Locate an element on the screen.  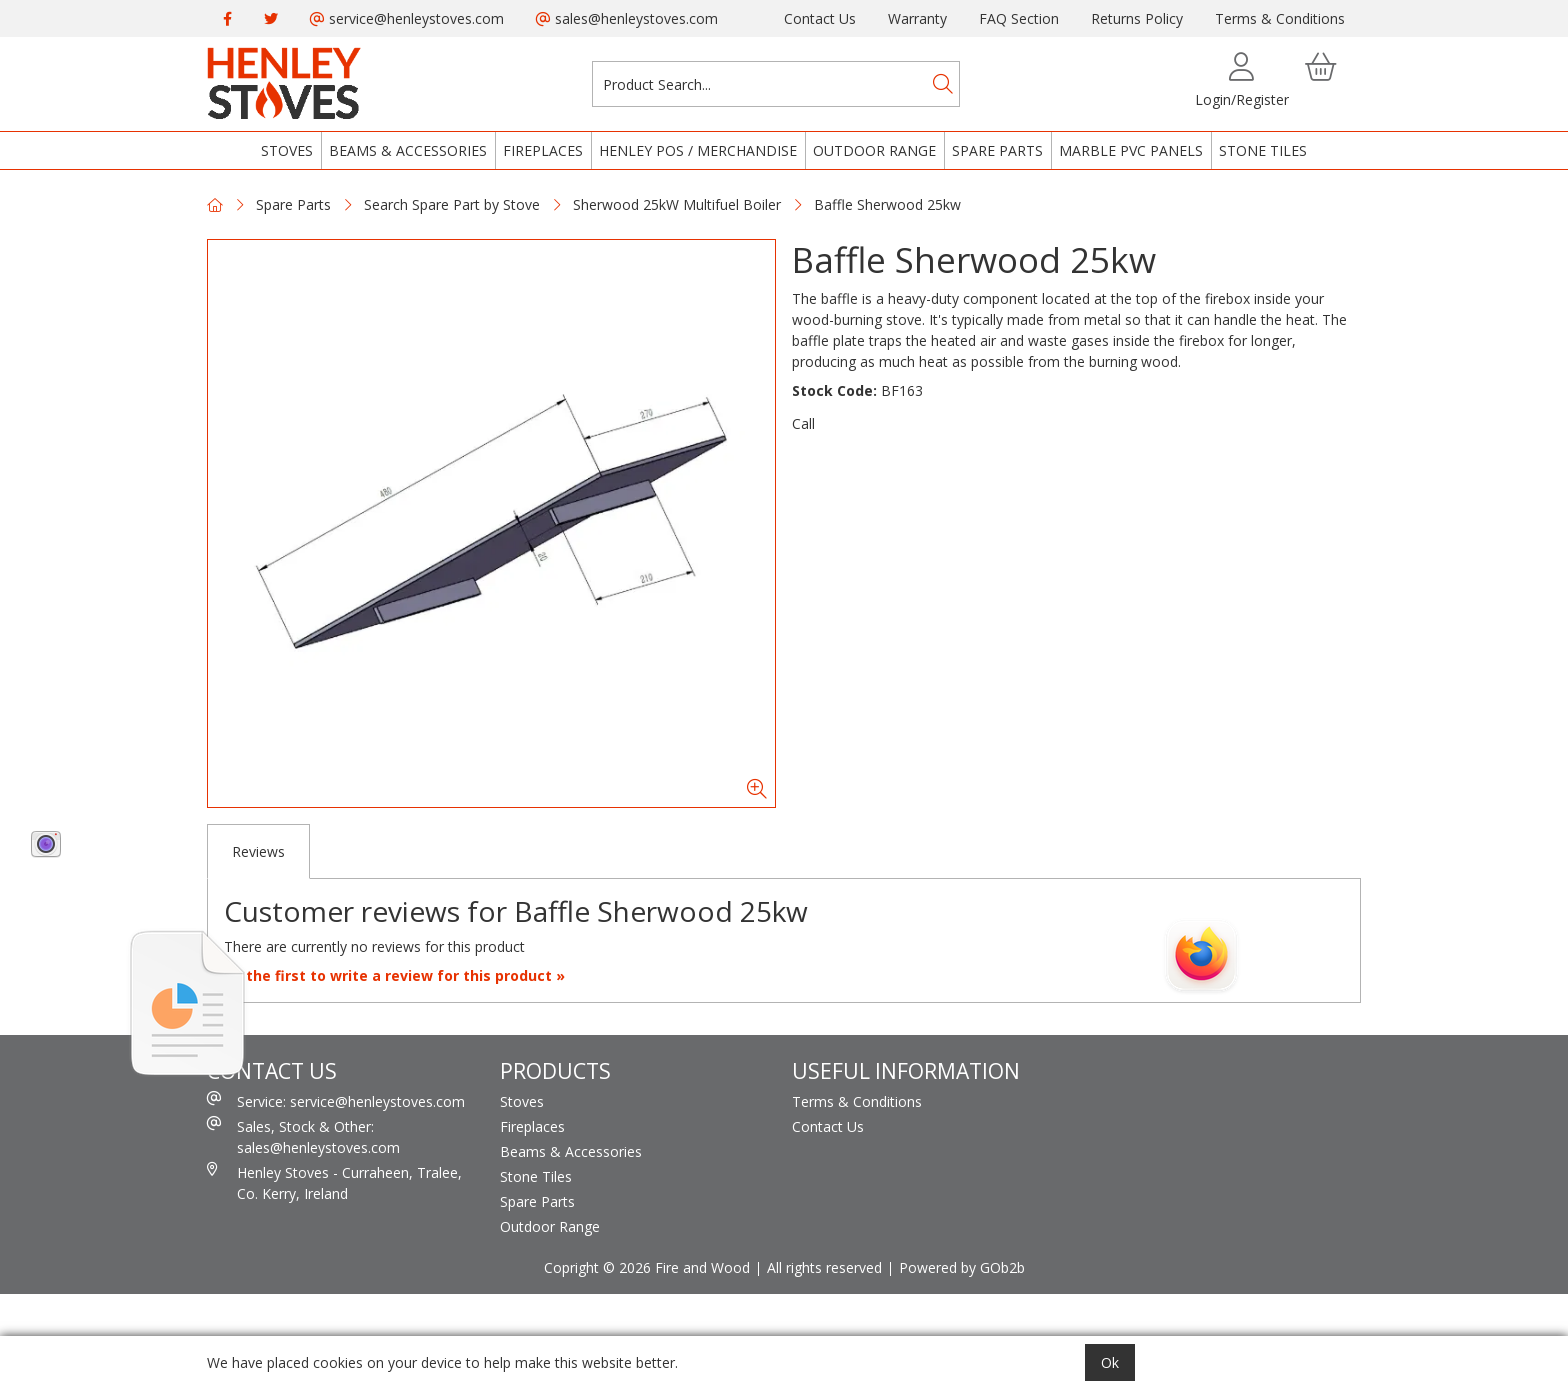
open a presentation file is located at coordinates (187, 1003).